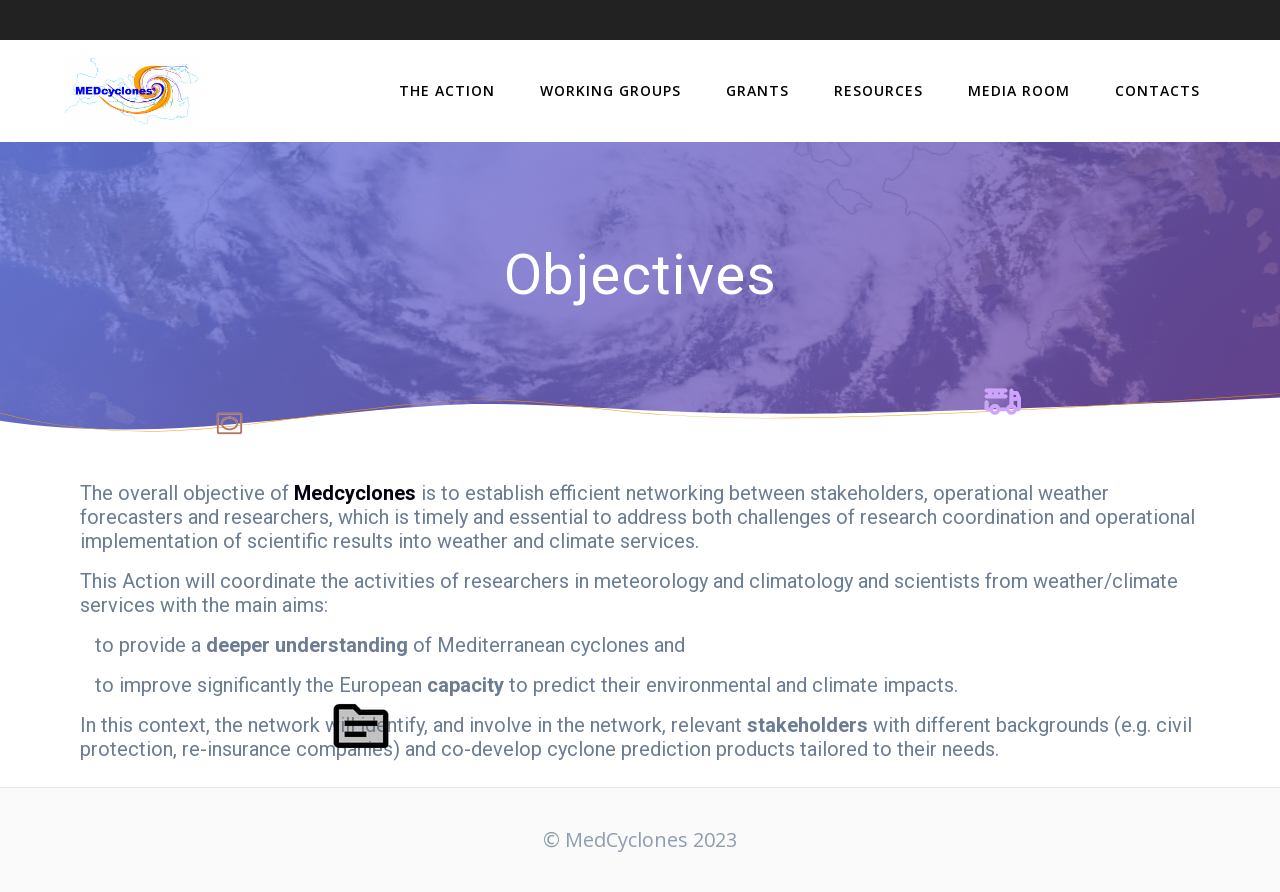 This screenshot has height=892, width=1280. Describe the element at coordinates (1002, 400) in the screenshot. I see `emergency services or fire department contact` at that location.